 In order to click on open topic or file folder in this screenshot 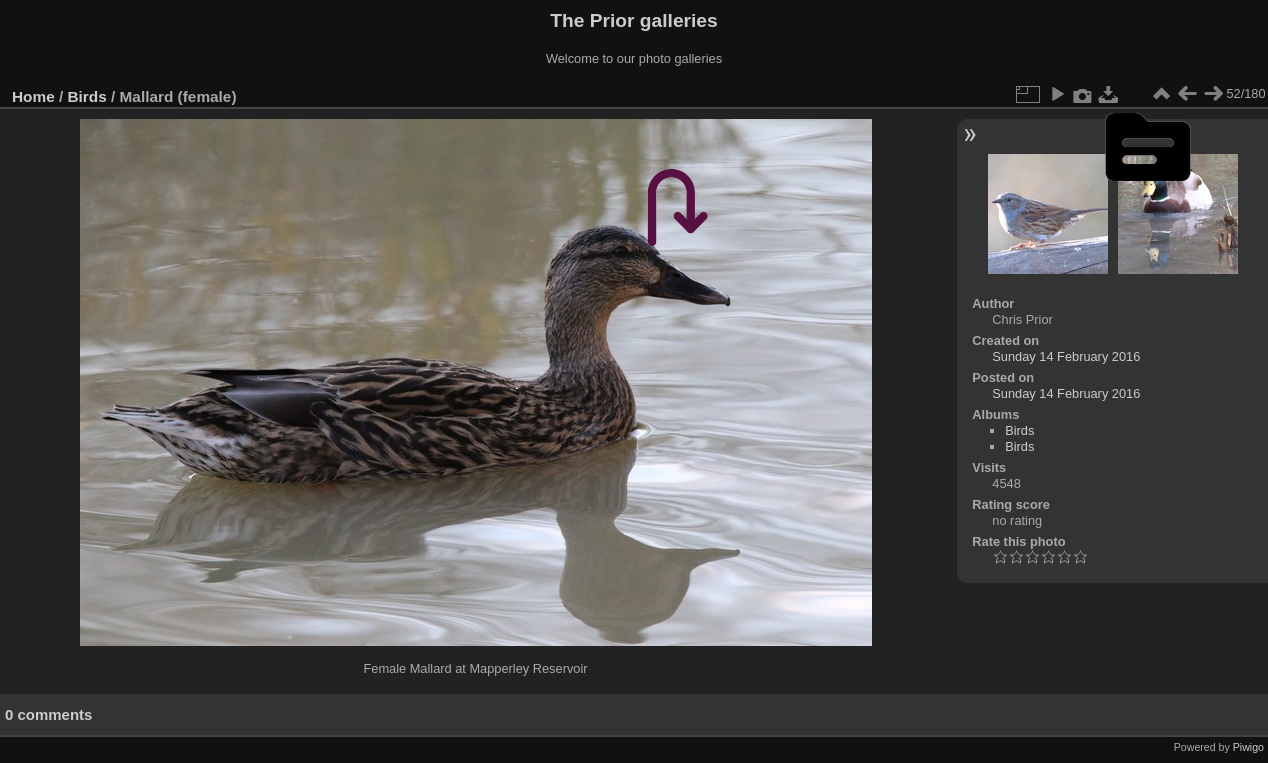, I will do `click(1148, 147)`.